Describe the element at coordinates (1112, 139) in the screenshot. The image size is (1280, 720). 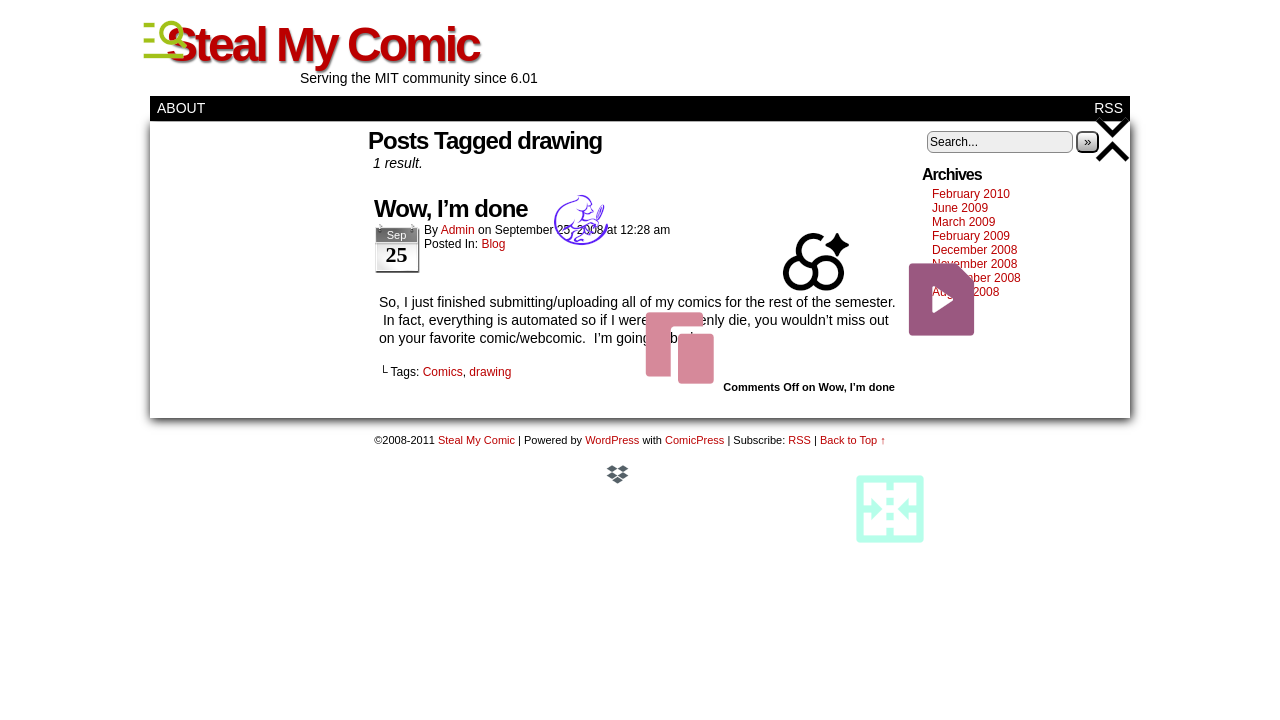
I see `collapse or contract content vertically` at that location.